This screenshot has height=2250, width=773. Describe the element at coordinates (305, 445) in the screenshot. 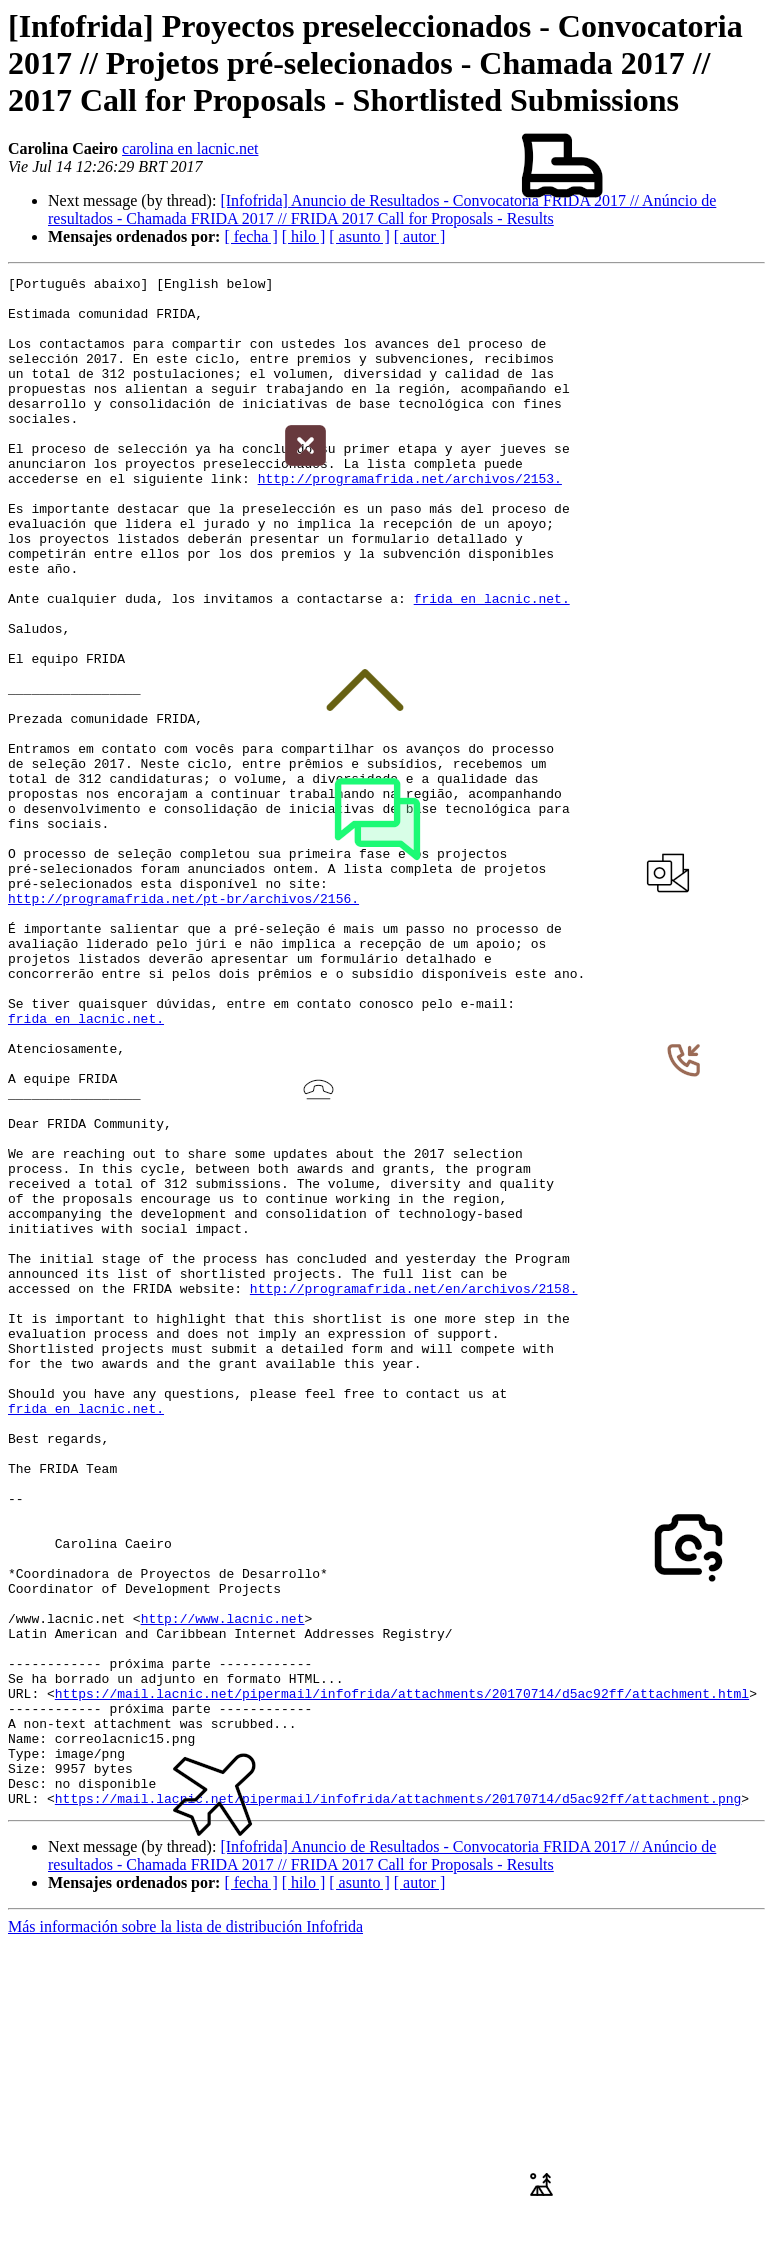

I see `close or dismiss a dialog` at that location.